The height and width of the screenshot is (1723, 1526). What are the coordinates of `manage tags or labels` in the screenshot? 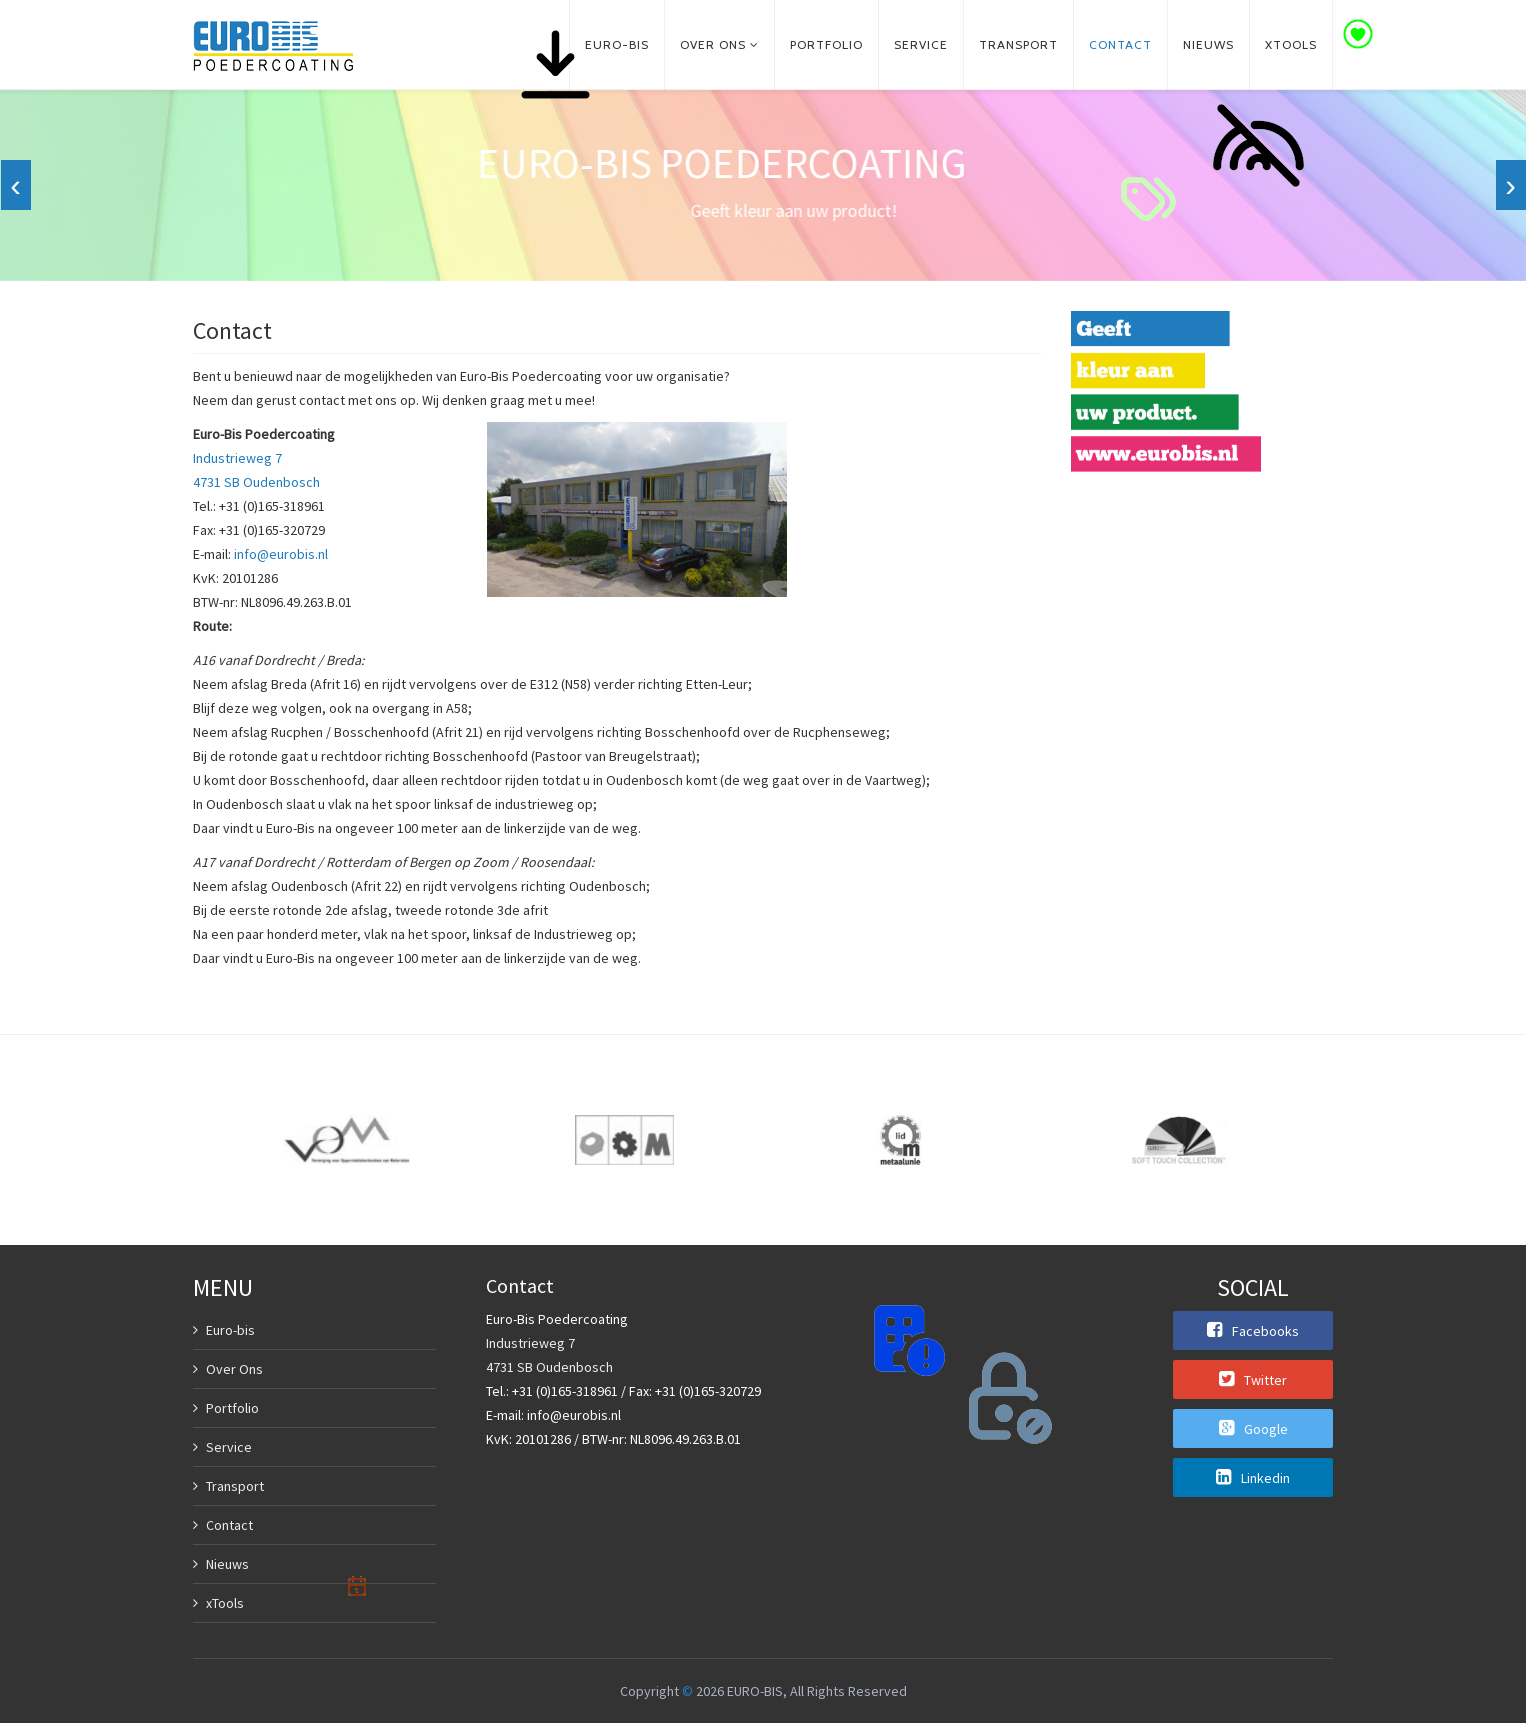 It's located at (1148, 196).